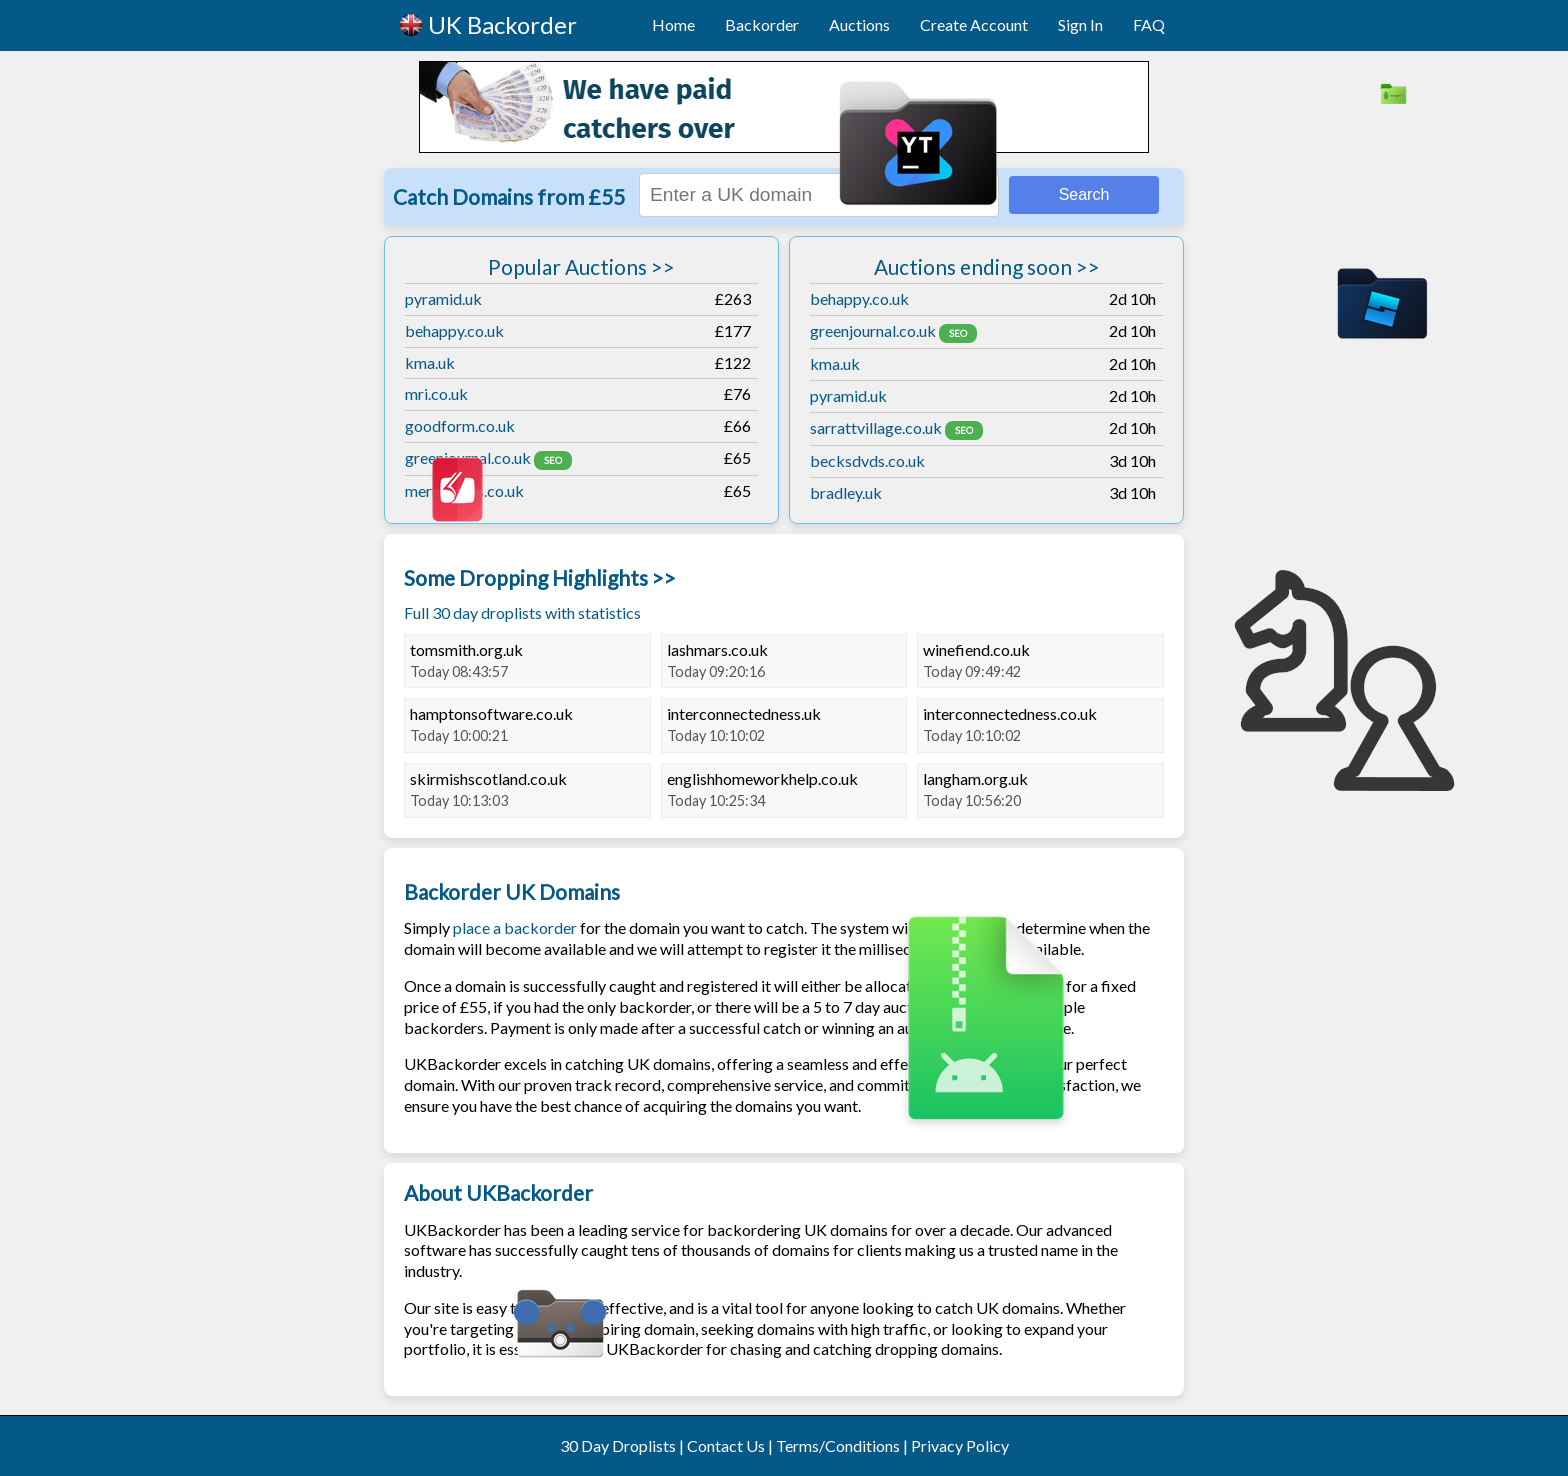 The width and height of the screenshot is (1568, 1476). I want to click on open chess game application, so click(1344, 680).